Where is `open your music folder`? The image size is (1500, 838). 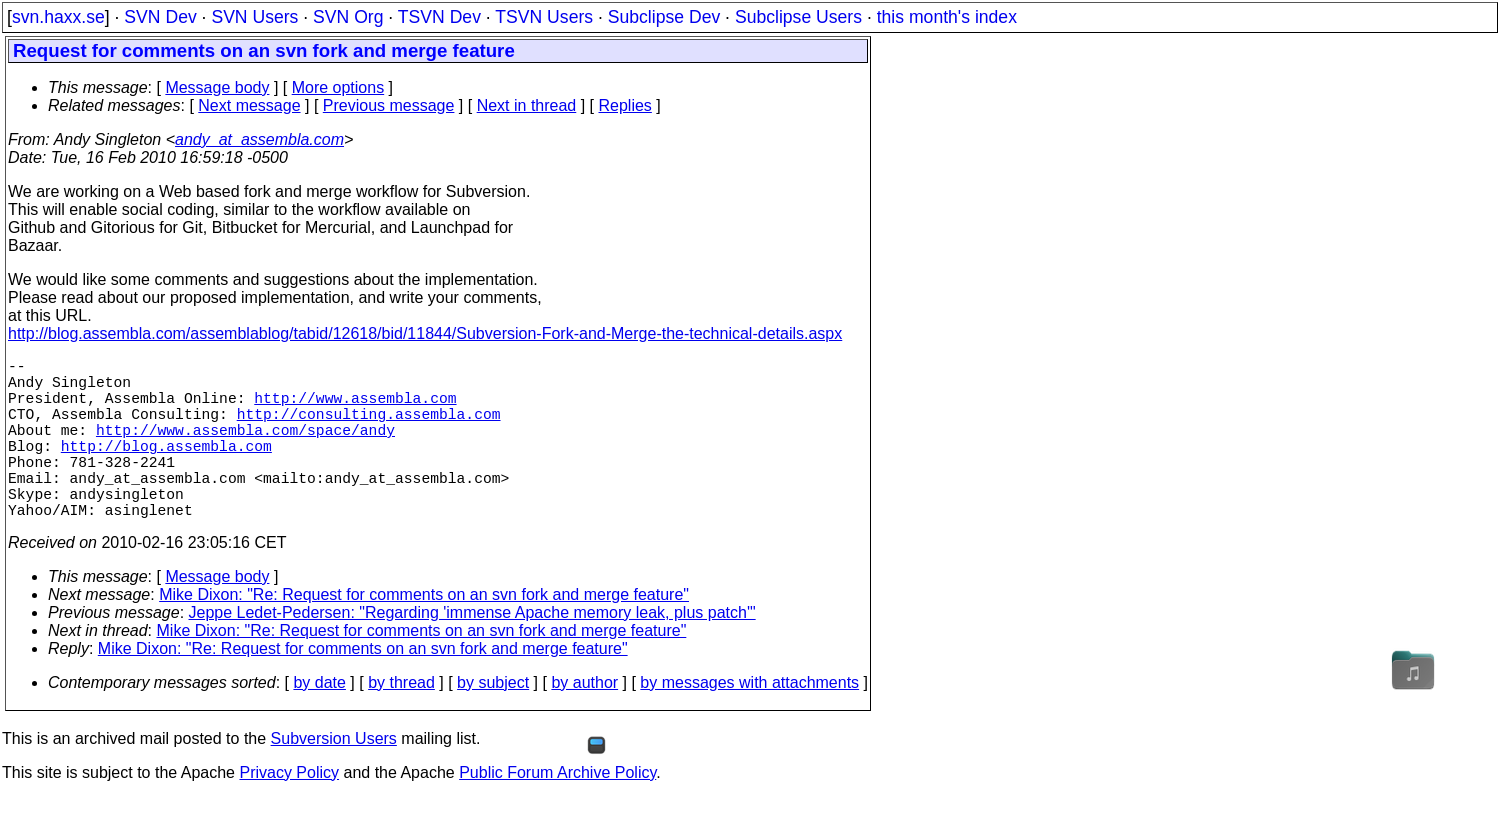 open your music folder is located at coordinates (1413, 670).